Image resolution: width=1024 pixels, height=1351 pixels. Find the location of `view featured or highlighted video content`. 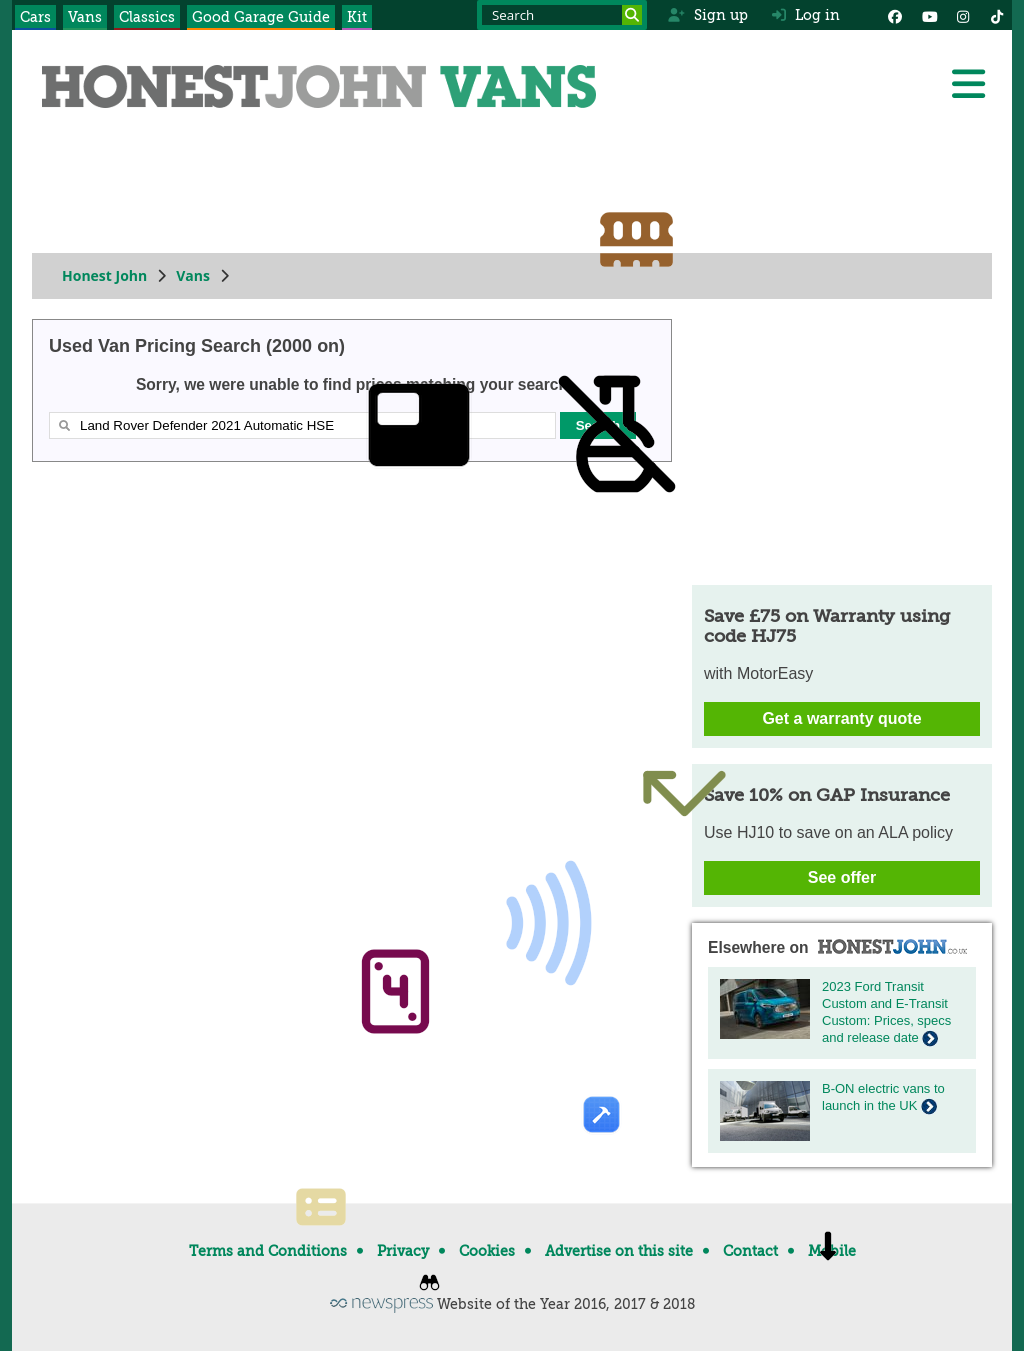

view featured or highlighted video content is located at coordinates (419, 425).